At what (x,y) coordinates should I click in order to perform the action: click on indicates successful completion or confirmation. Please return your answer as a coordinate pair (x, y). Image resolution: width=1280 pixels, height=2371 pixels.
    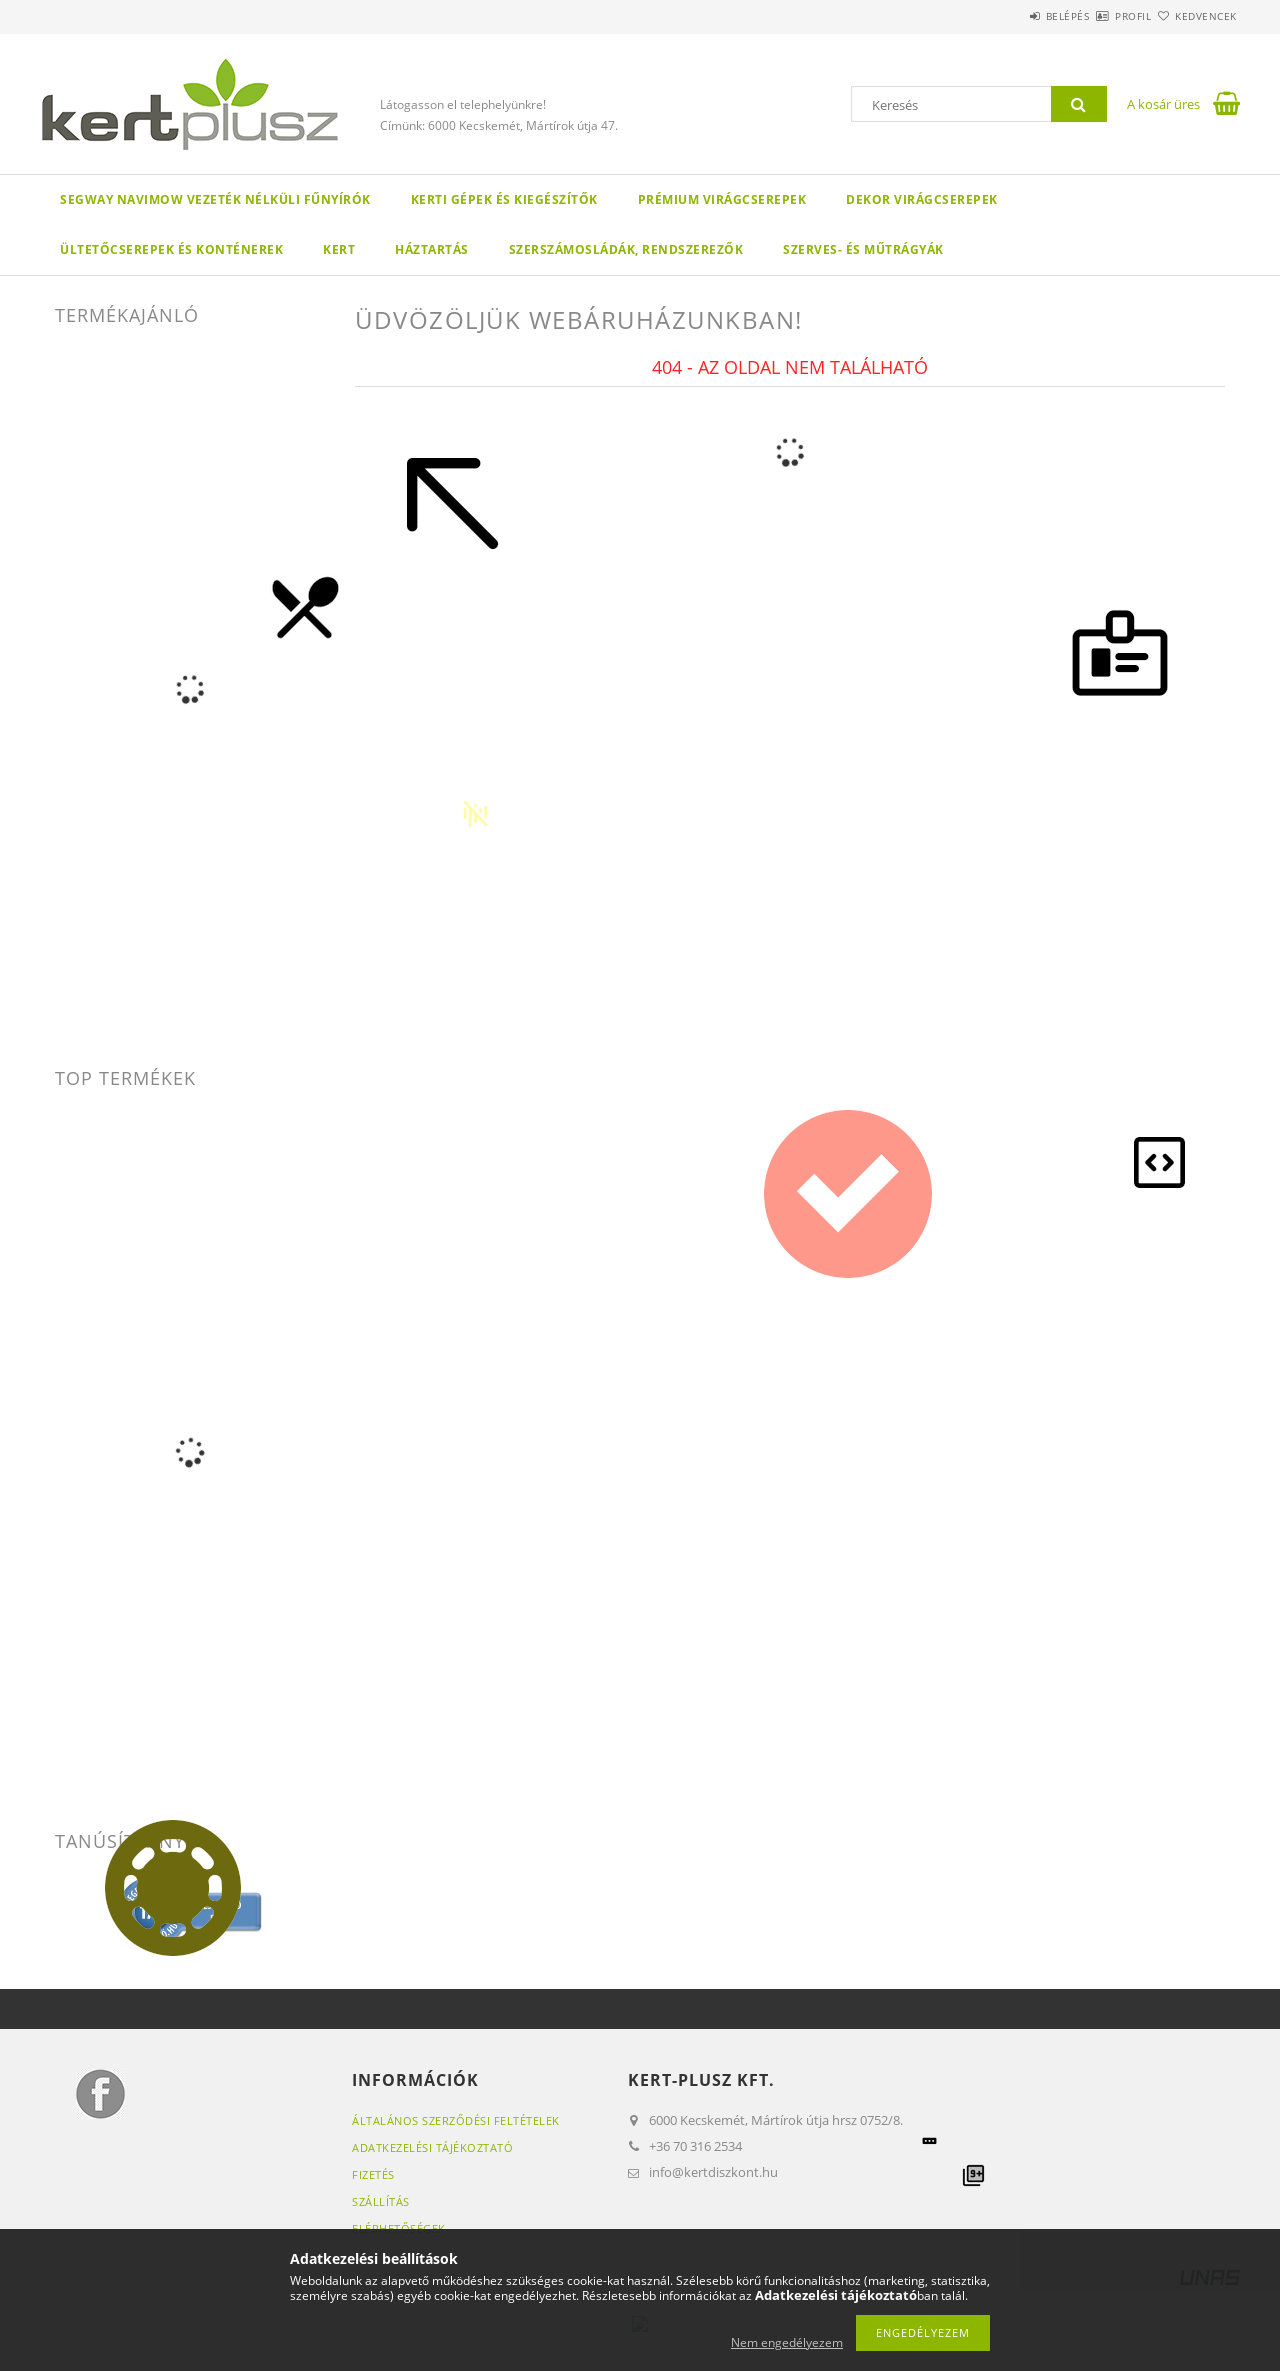
    Looking at the image, I should click on (848, 1194).